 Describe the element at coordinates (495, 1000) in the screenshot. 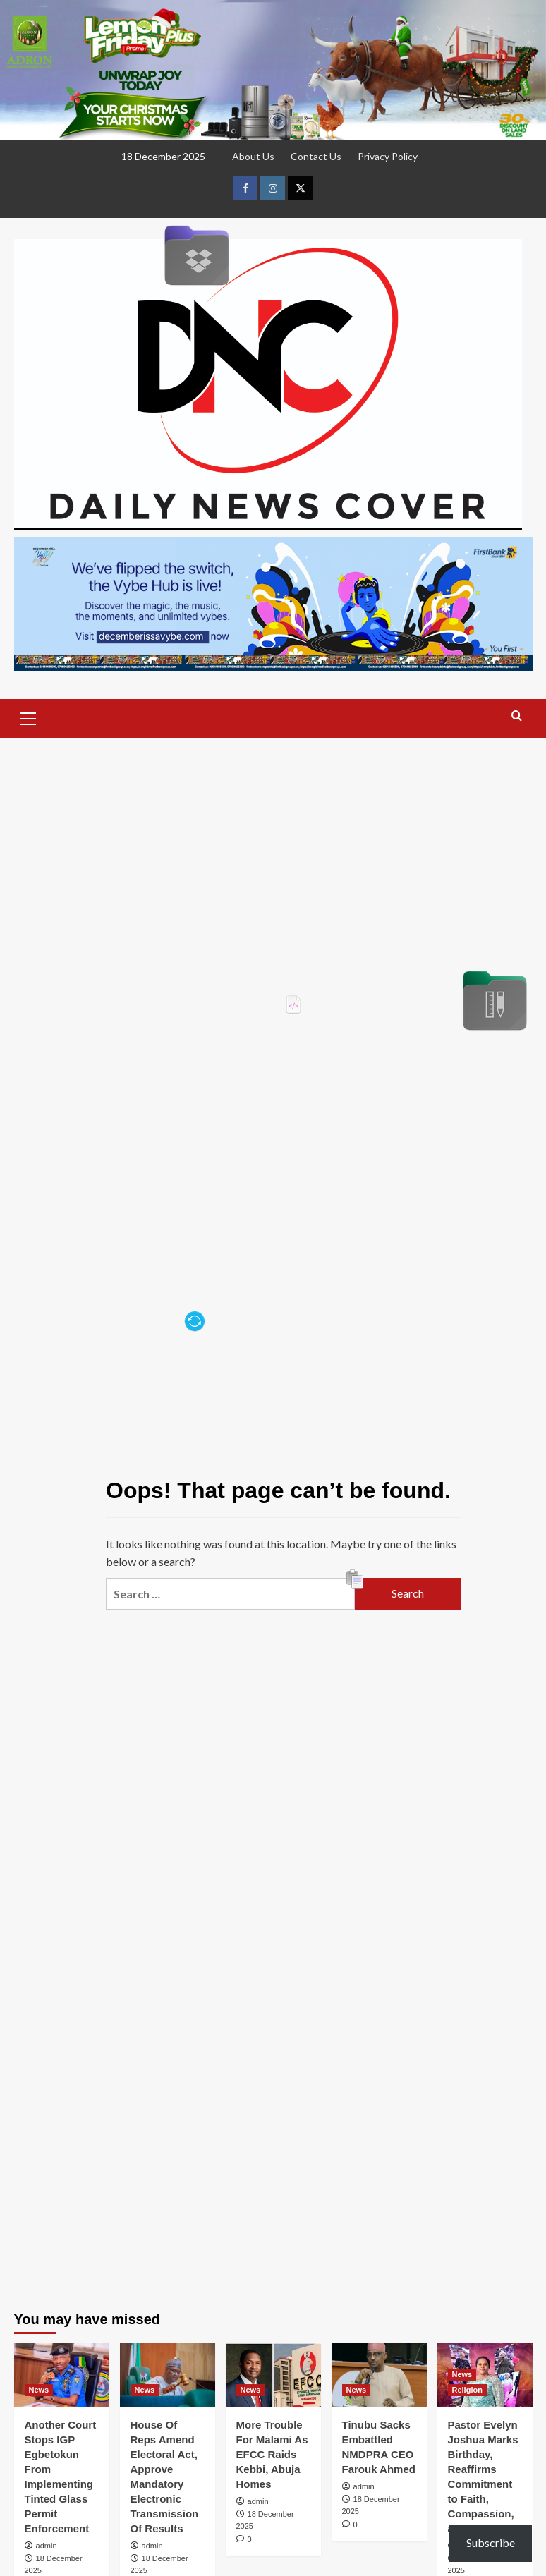

I see `access your templates folder` at that location.